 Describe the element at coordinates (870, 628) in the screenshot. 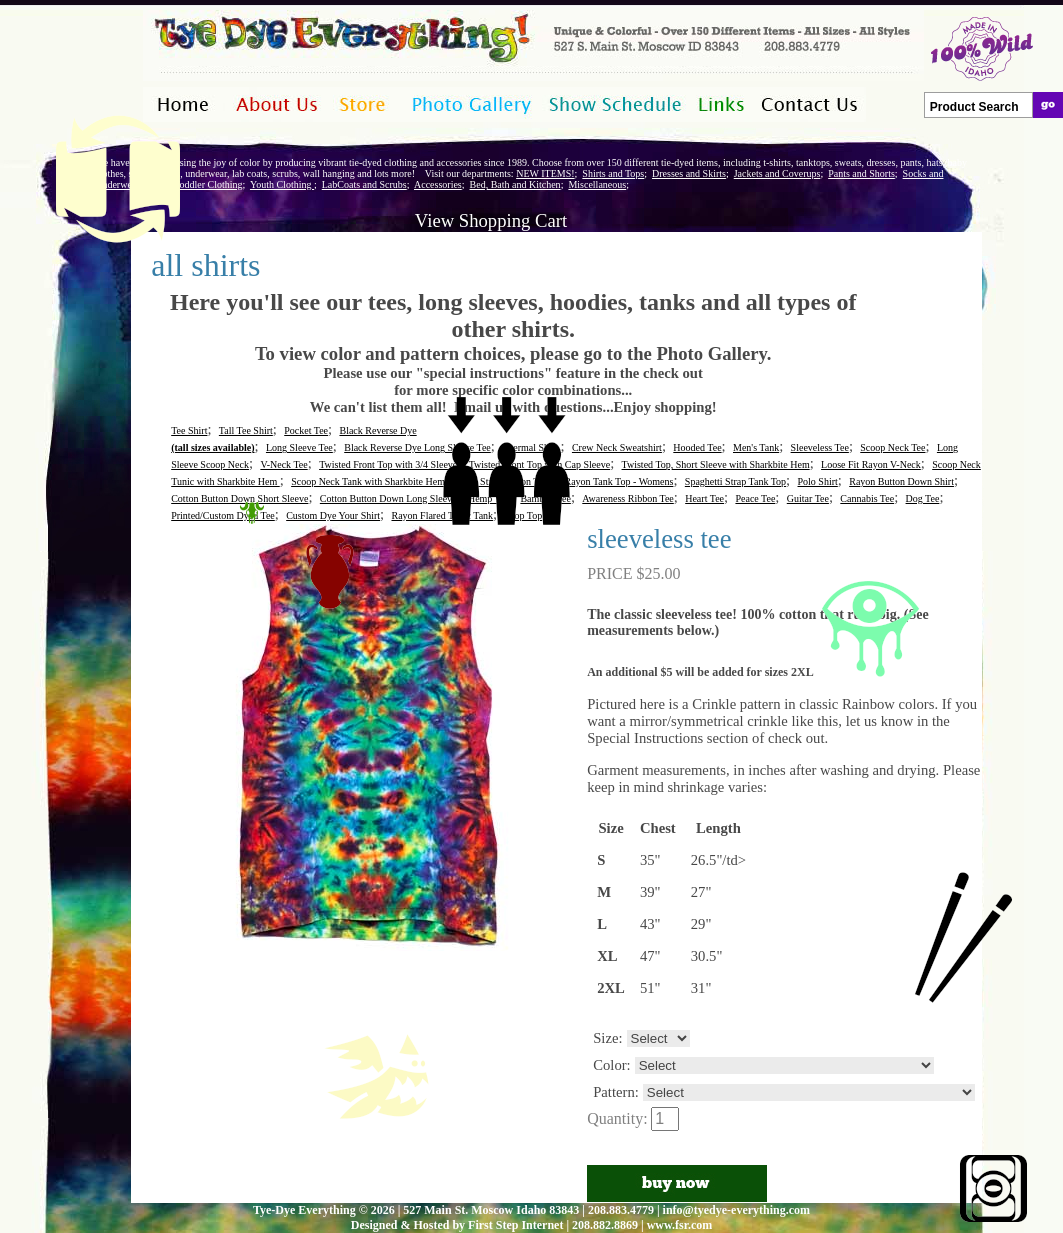

I see `indicates a horror or gore content warning` at that location.